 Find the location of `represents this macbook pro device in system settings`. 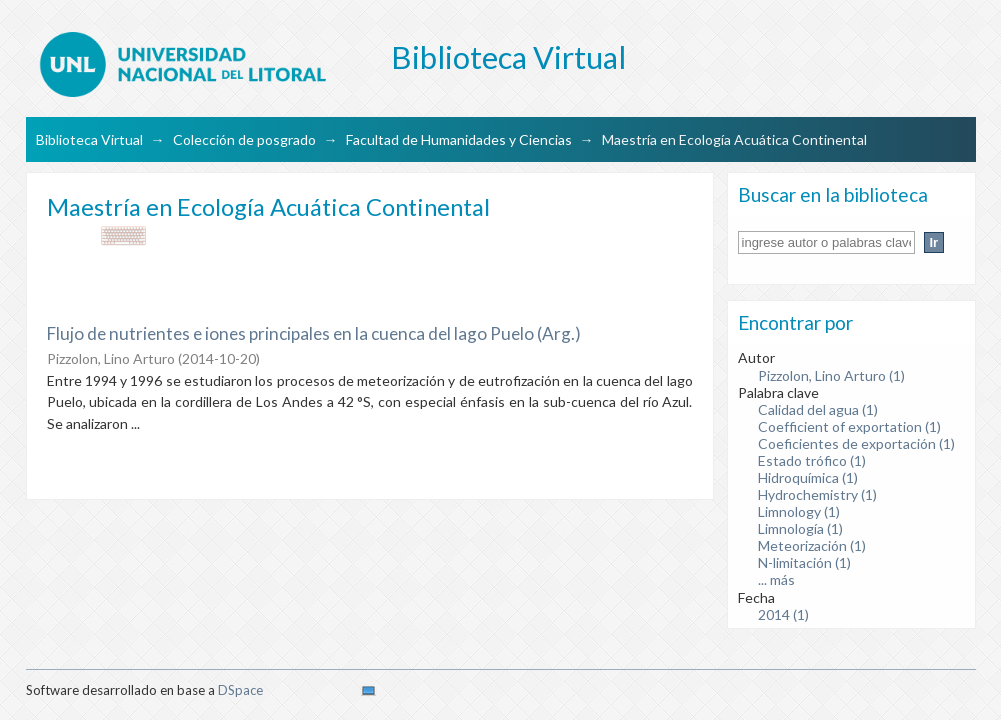

represents this macbook pro device in system settings is located at coordinates (368, 690).